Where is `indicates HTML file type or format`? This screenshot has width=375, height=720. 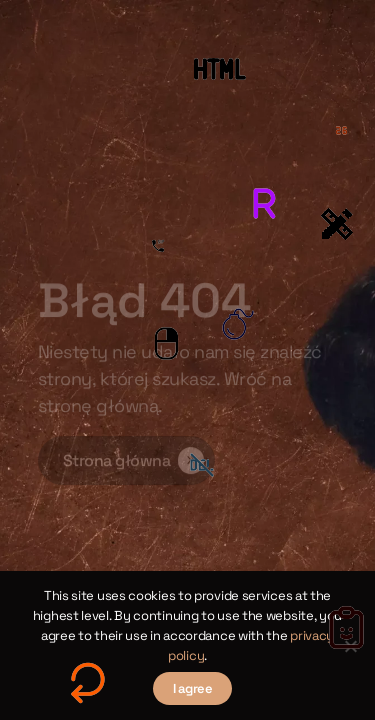 indicates HTML file type or format is located at coordinates (220, 69).